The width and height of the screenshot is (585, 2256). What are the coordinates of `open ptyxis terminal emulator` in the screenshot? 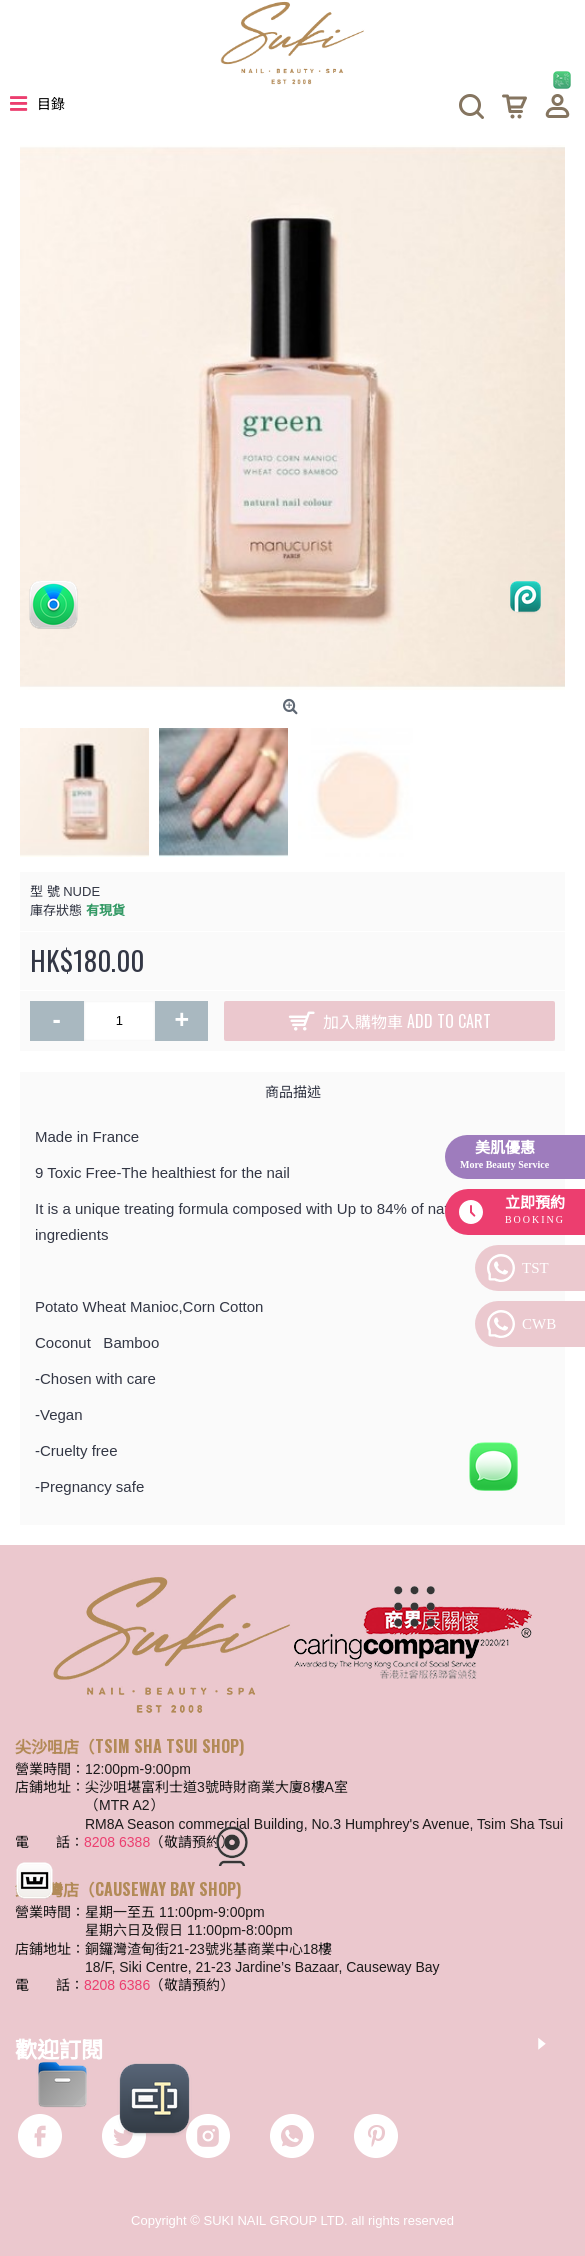 It's located at (562, 80).